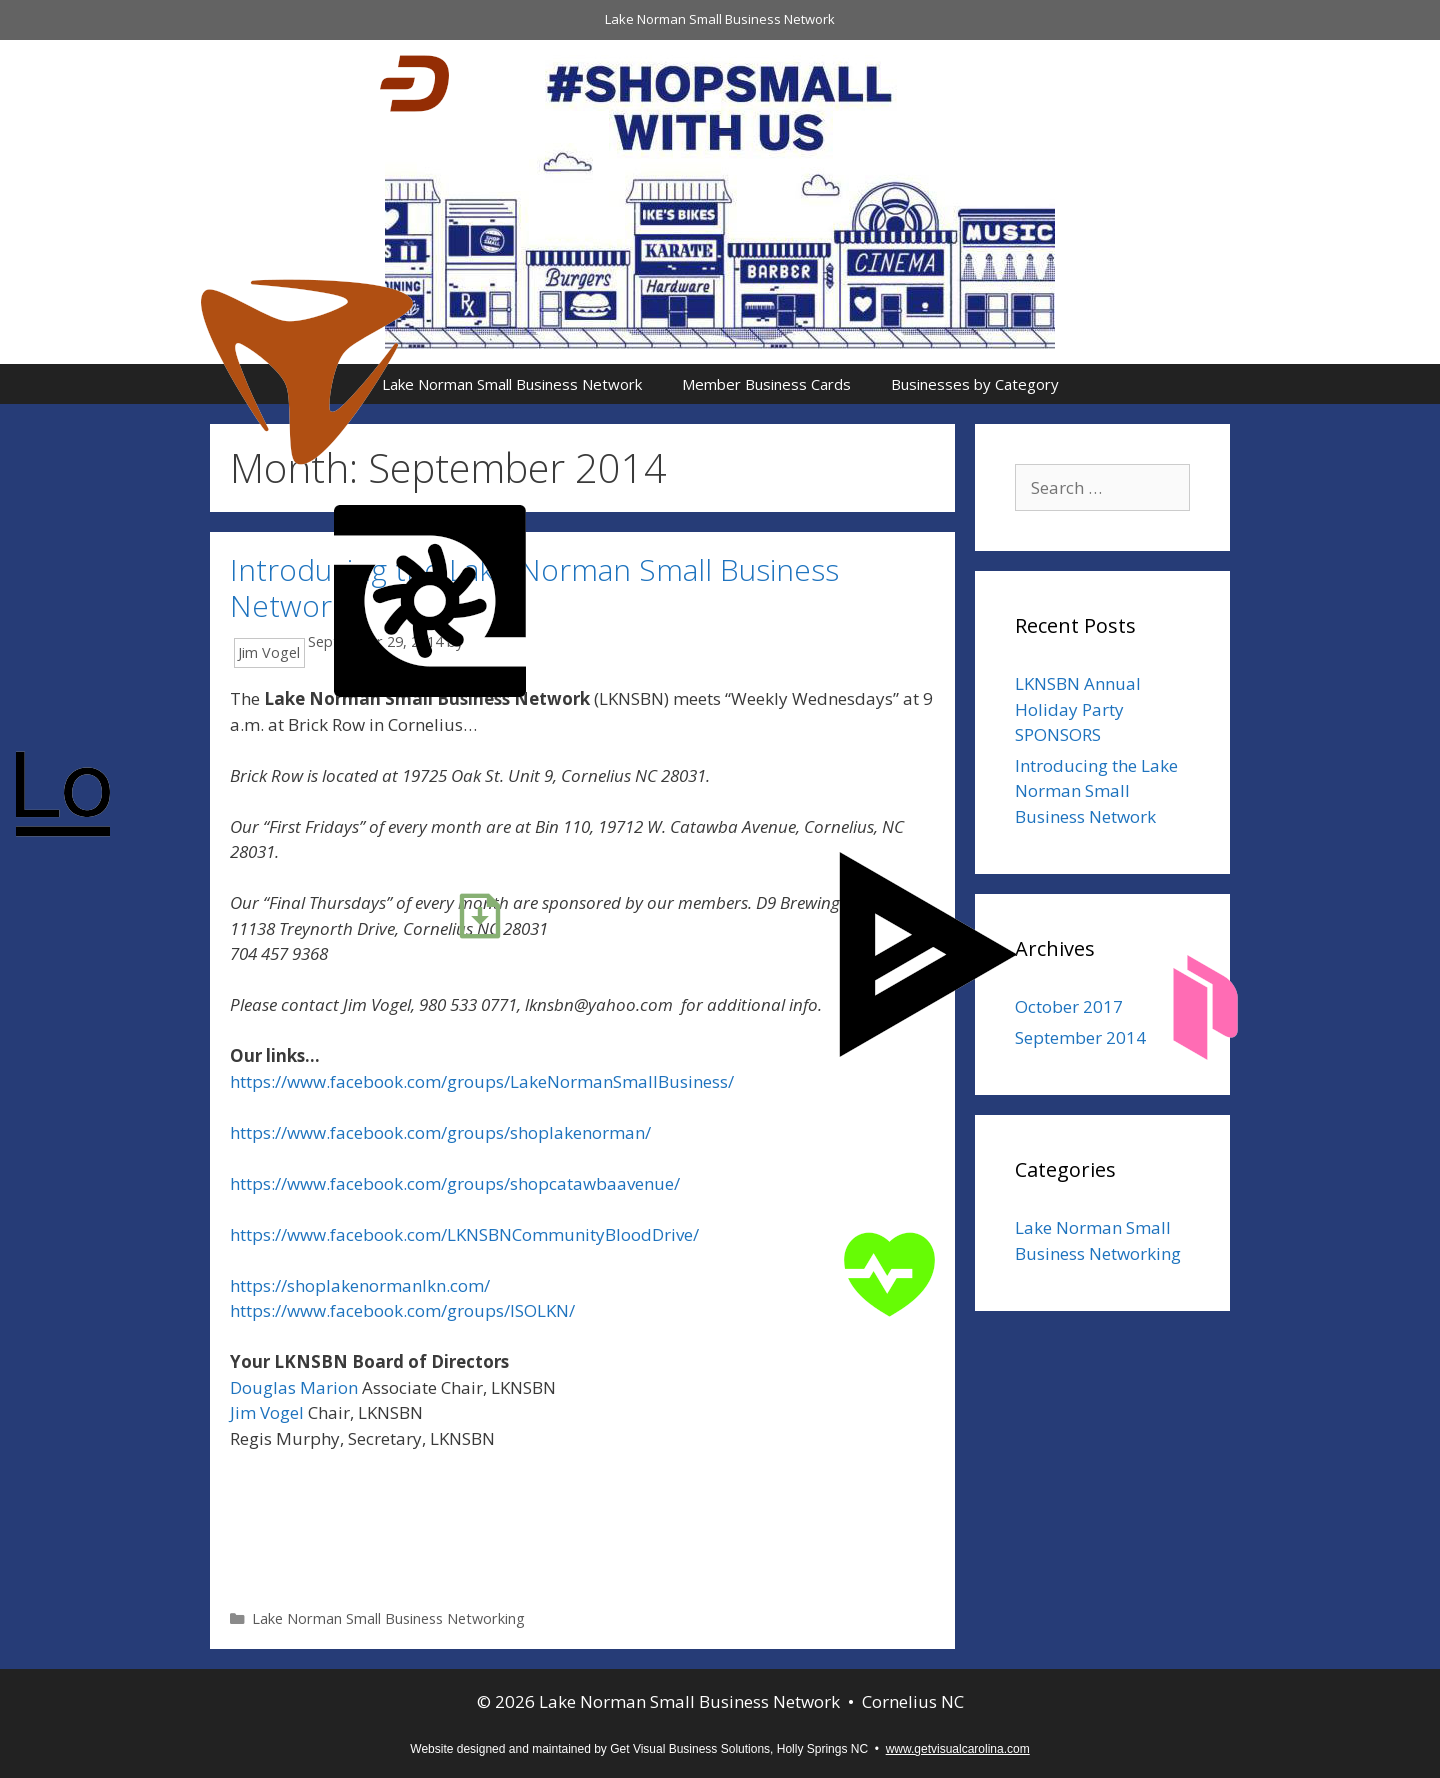 The width and height of the screenshot is (1440, 1778). What do you see at coordinates (307, 372) in the screenshot?
I see `freenet brand logo` at bounding box center [307, 372].